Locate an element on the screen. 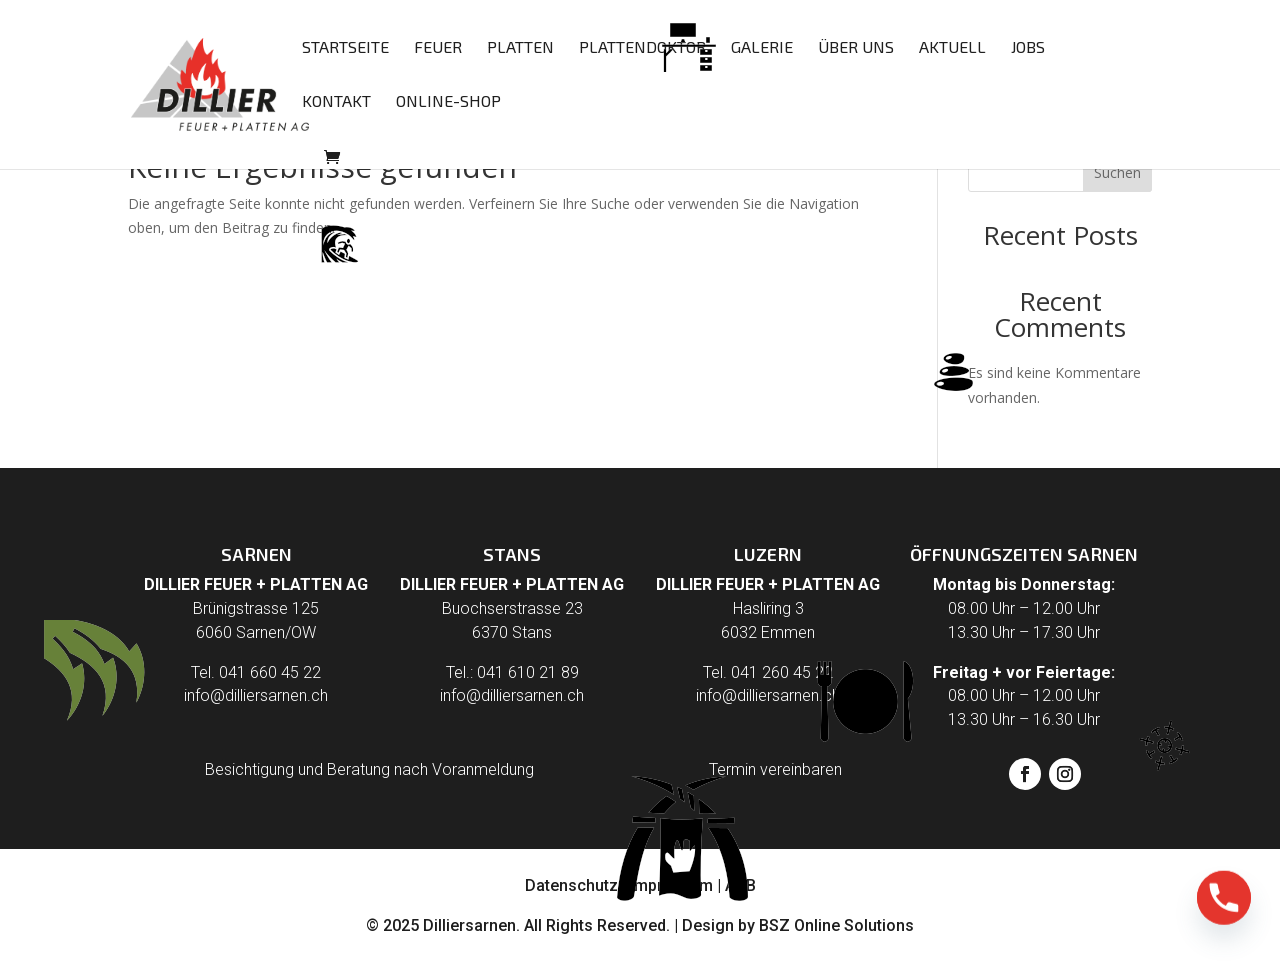 The height and width of the screenshot is (964, 1280). target or aim at a specific point is located at coordinates (1164, 745).